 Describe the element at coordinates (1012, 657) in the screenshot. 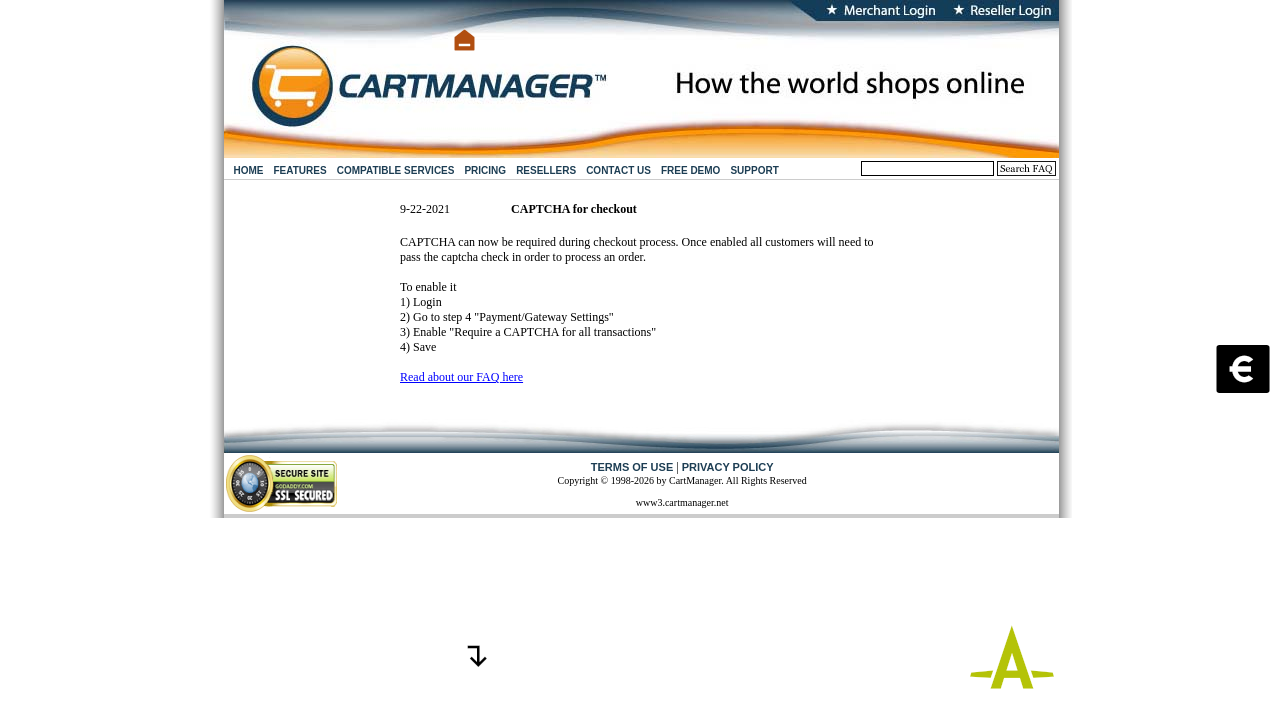

I see `autoprefixer CSS tool logo` at that location.